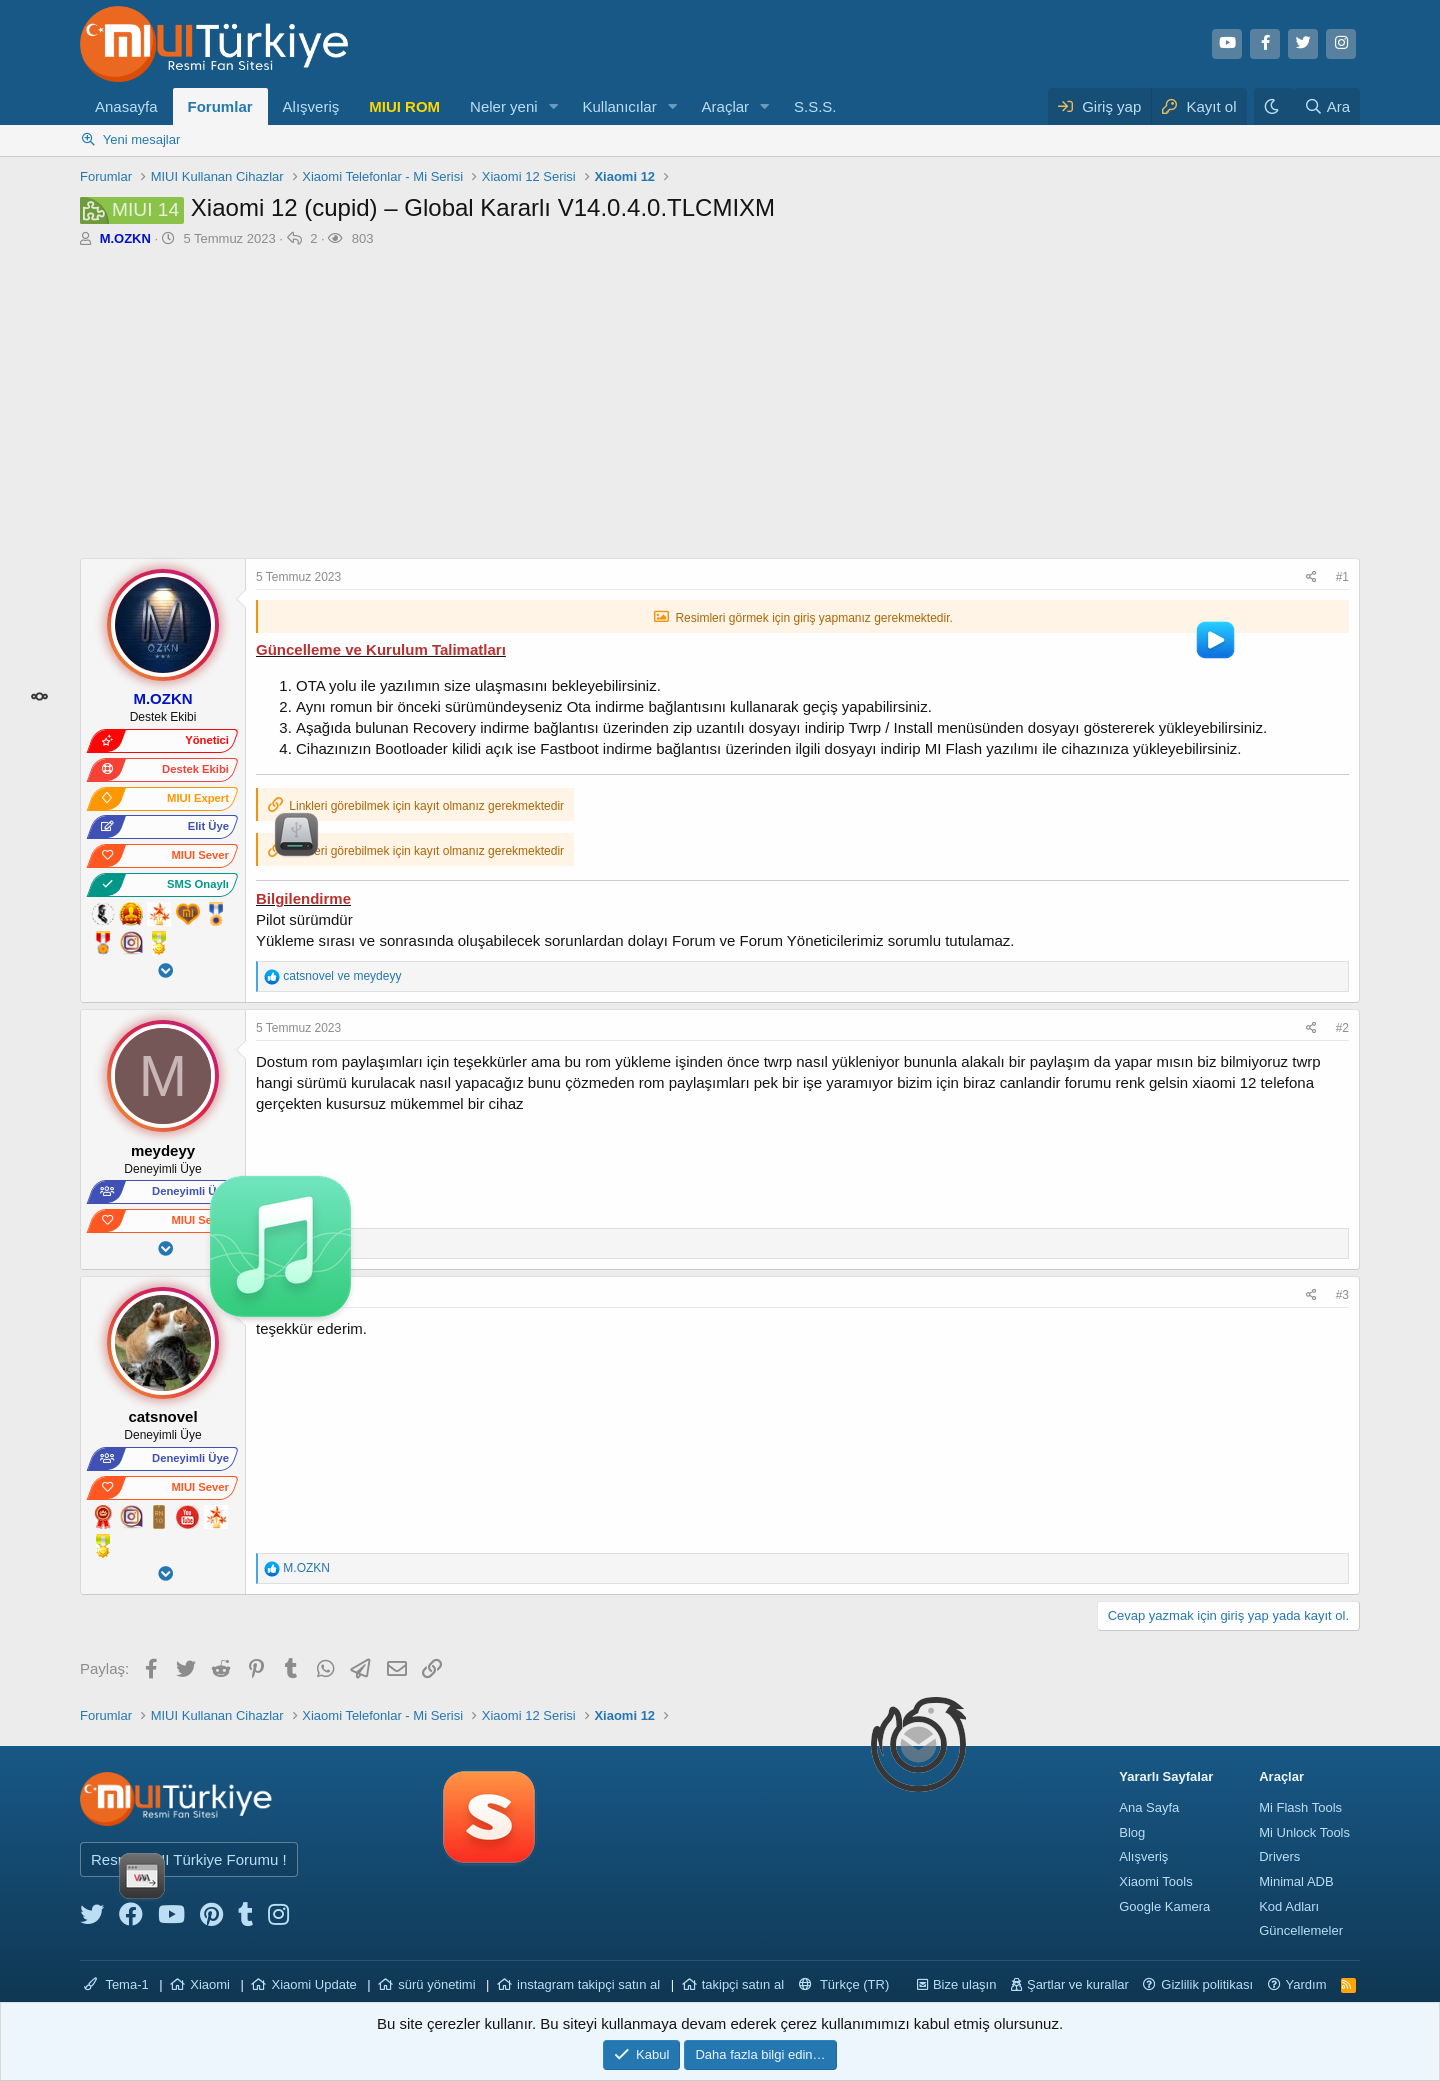 The width and height of the screenshot is (1440, 2081). What do you see at coordinates (39, 696) in the screenshot?
I see `connect to owncloud account` at bounding box center [39, 696].